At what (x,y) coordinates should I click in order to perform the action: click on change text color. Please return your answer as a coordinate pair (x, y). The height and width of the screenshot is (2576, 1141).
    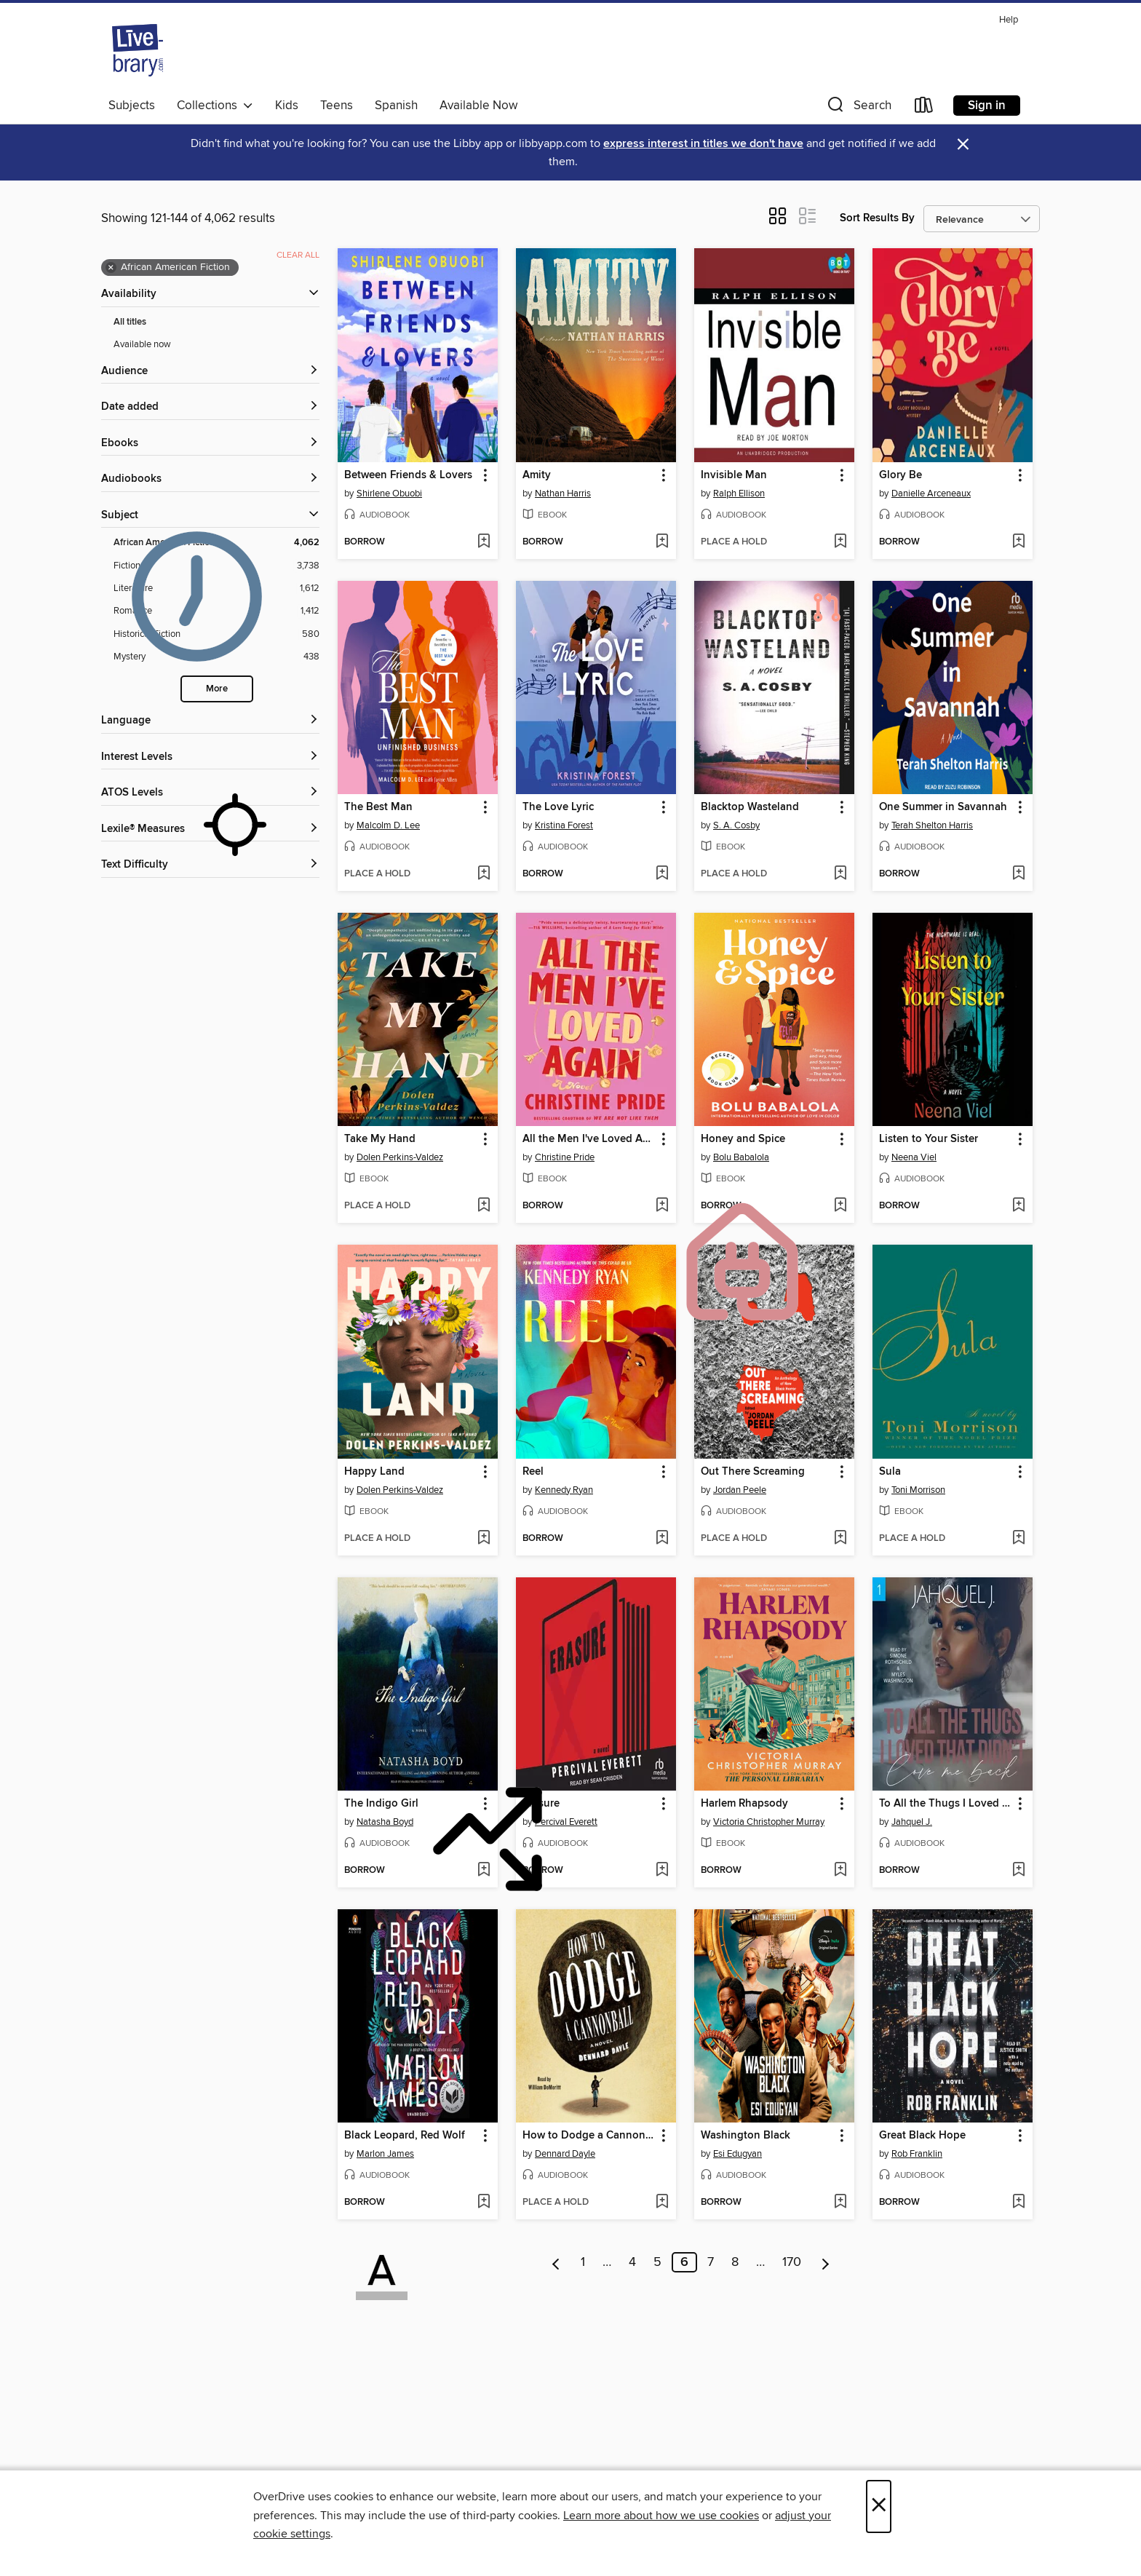
    Looking at the image, I should click on (381, 2274).